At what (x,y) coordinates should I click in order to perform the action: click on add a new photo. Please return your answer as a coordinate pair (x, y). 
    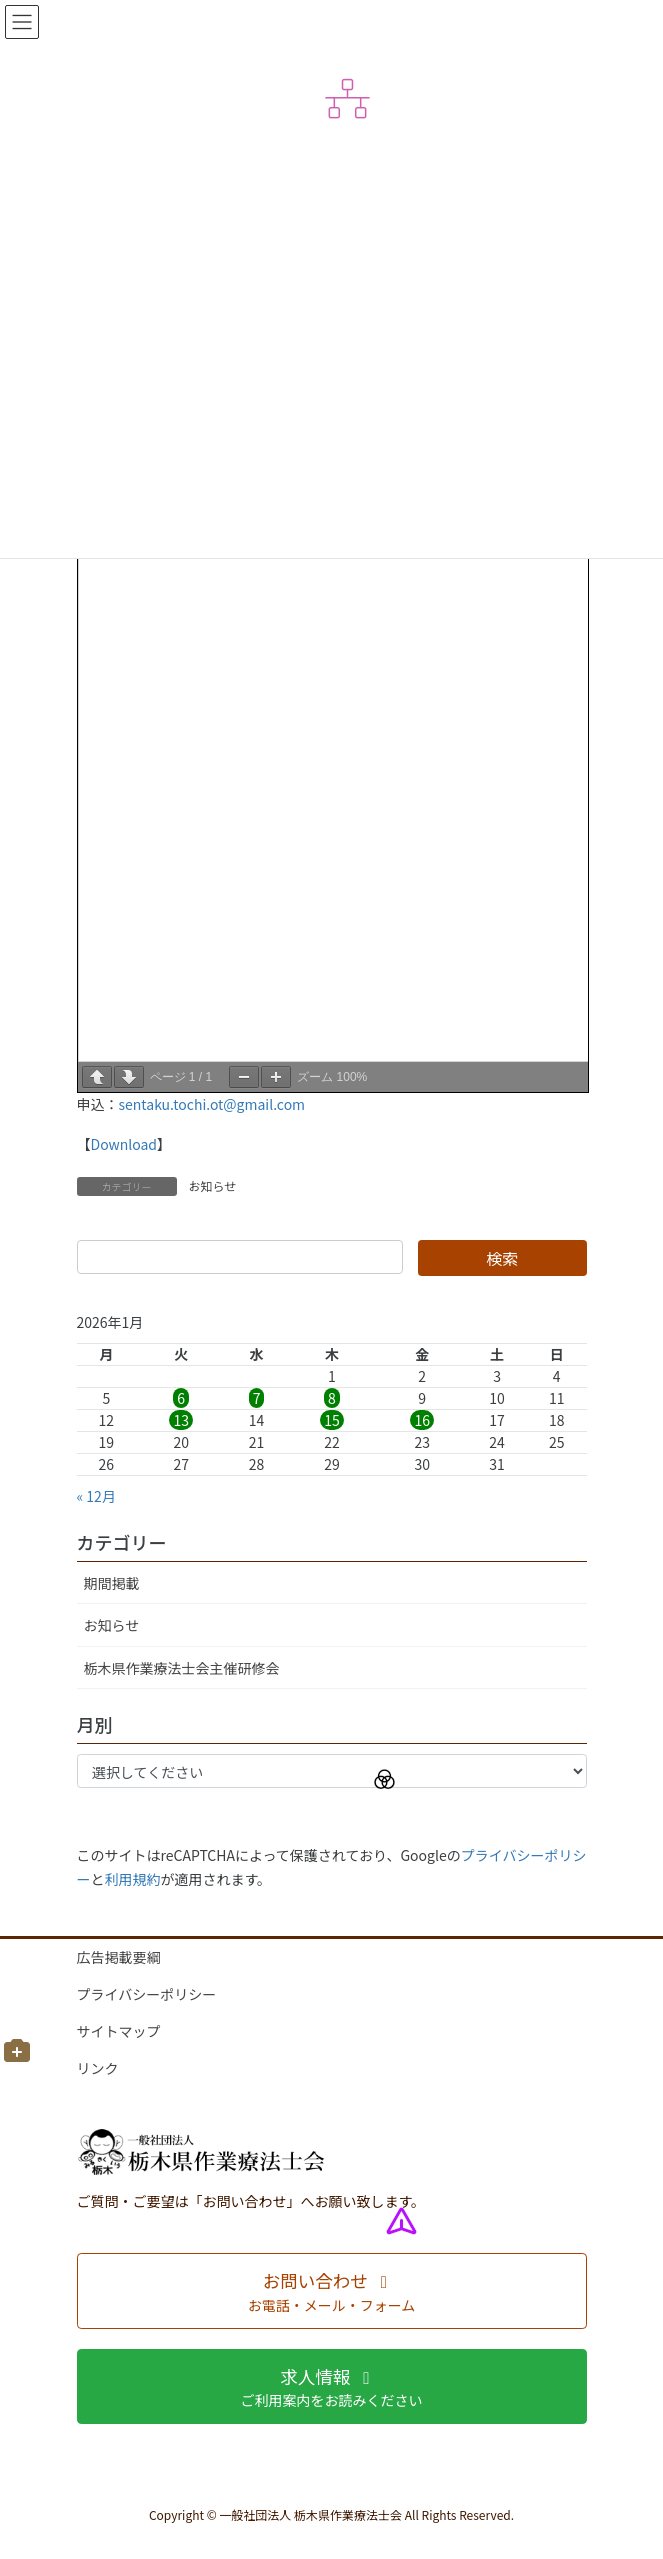
    Looking at the image, I should click on (17, 2051).